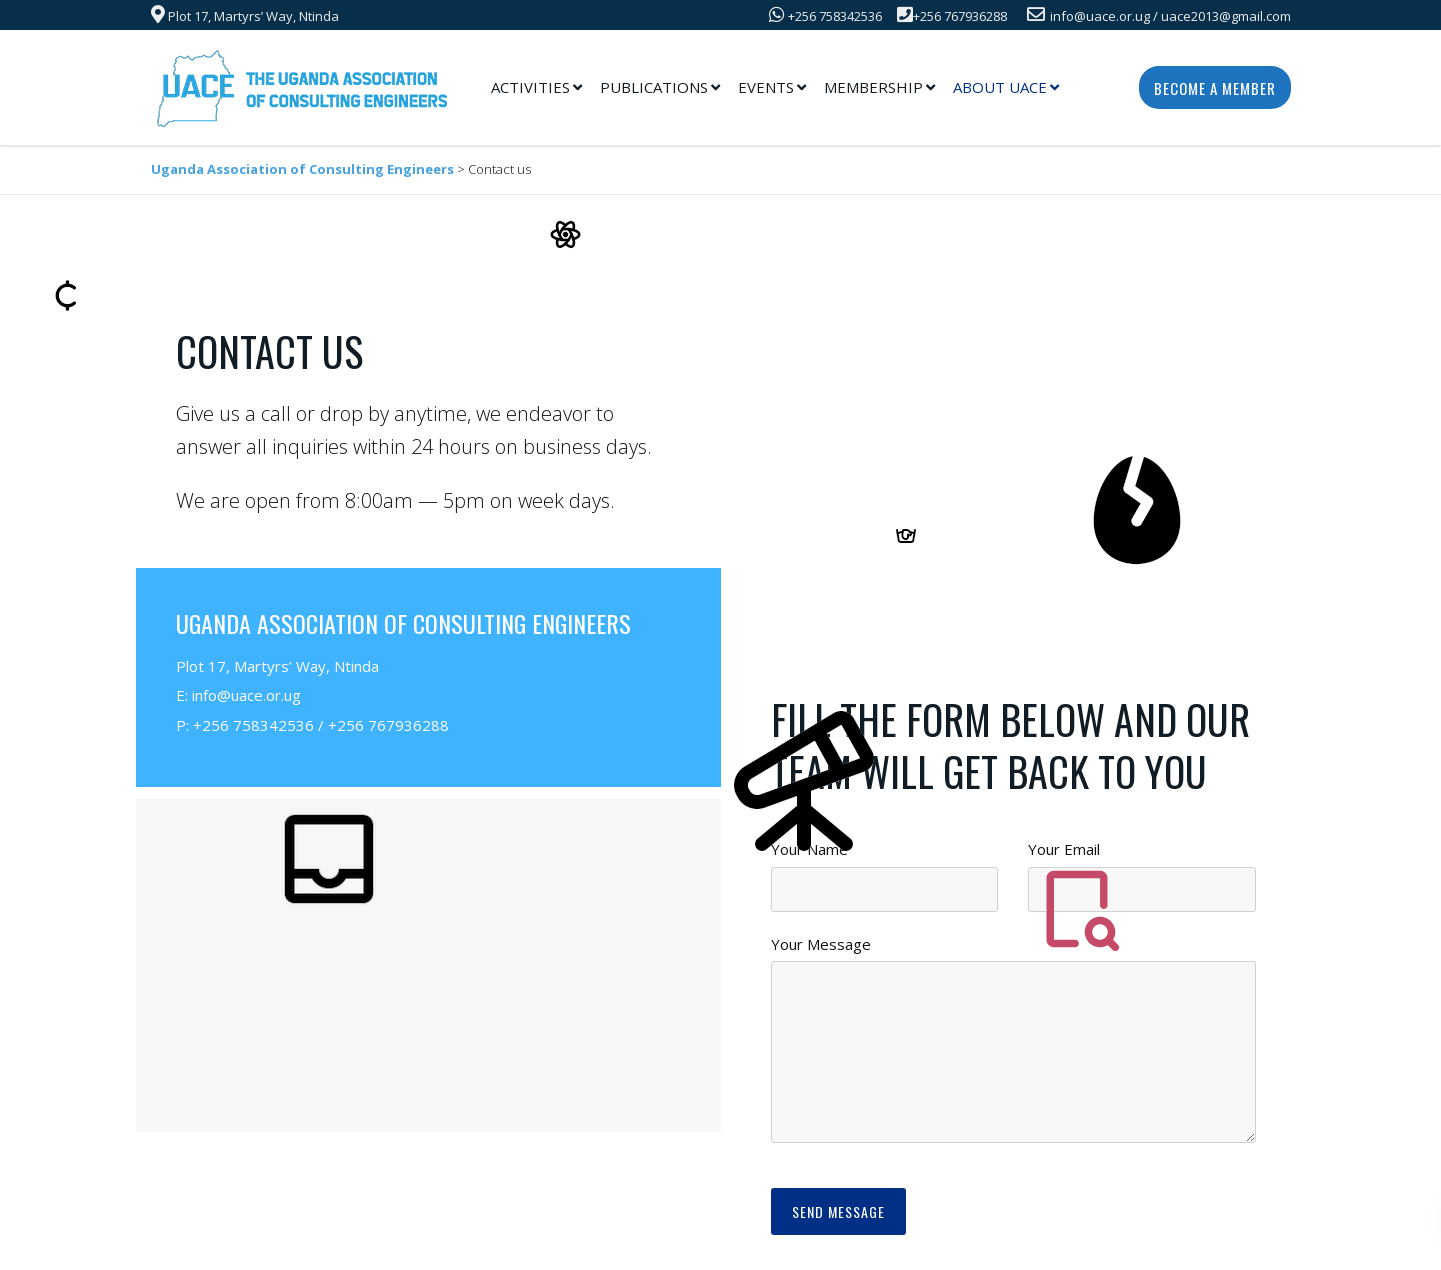 The image size is (1441, 1270). I want to click on indicates cent currency or small monetary value, so click(67, 295).